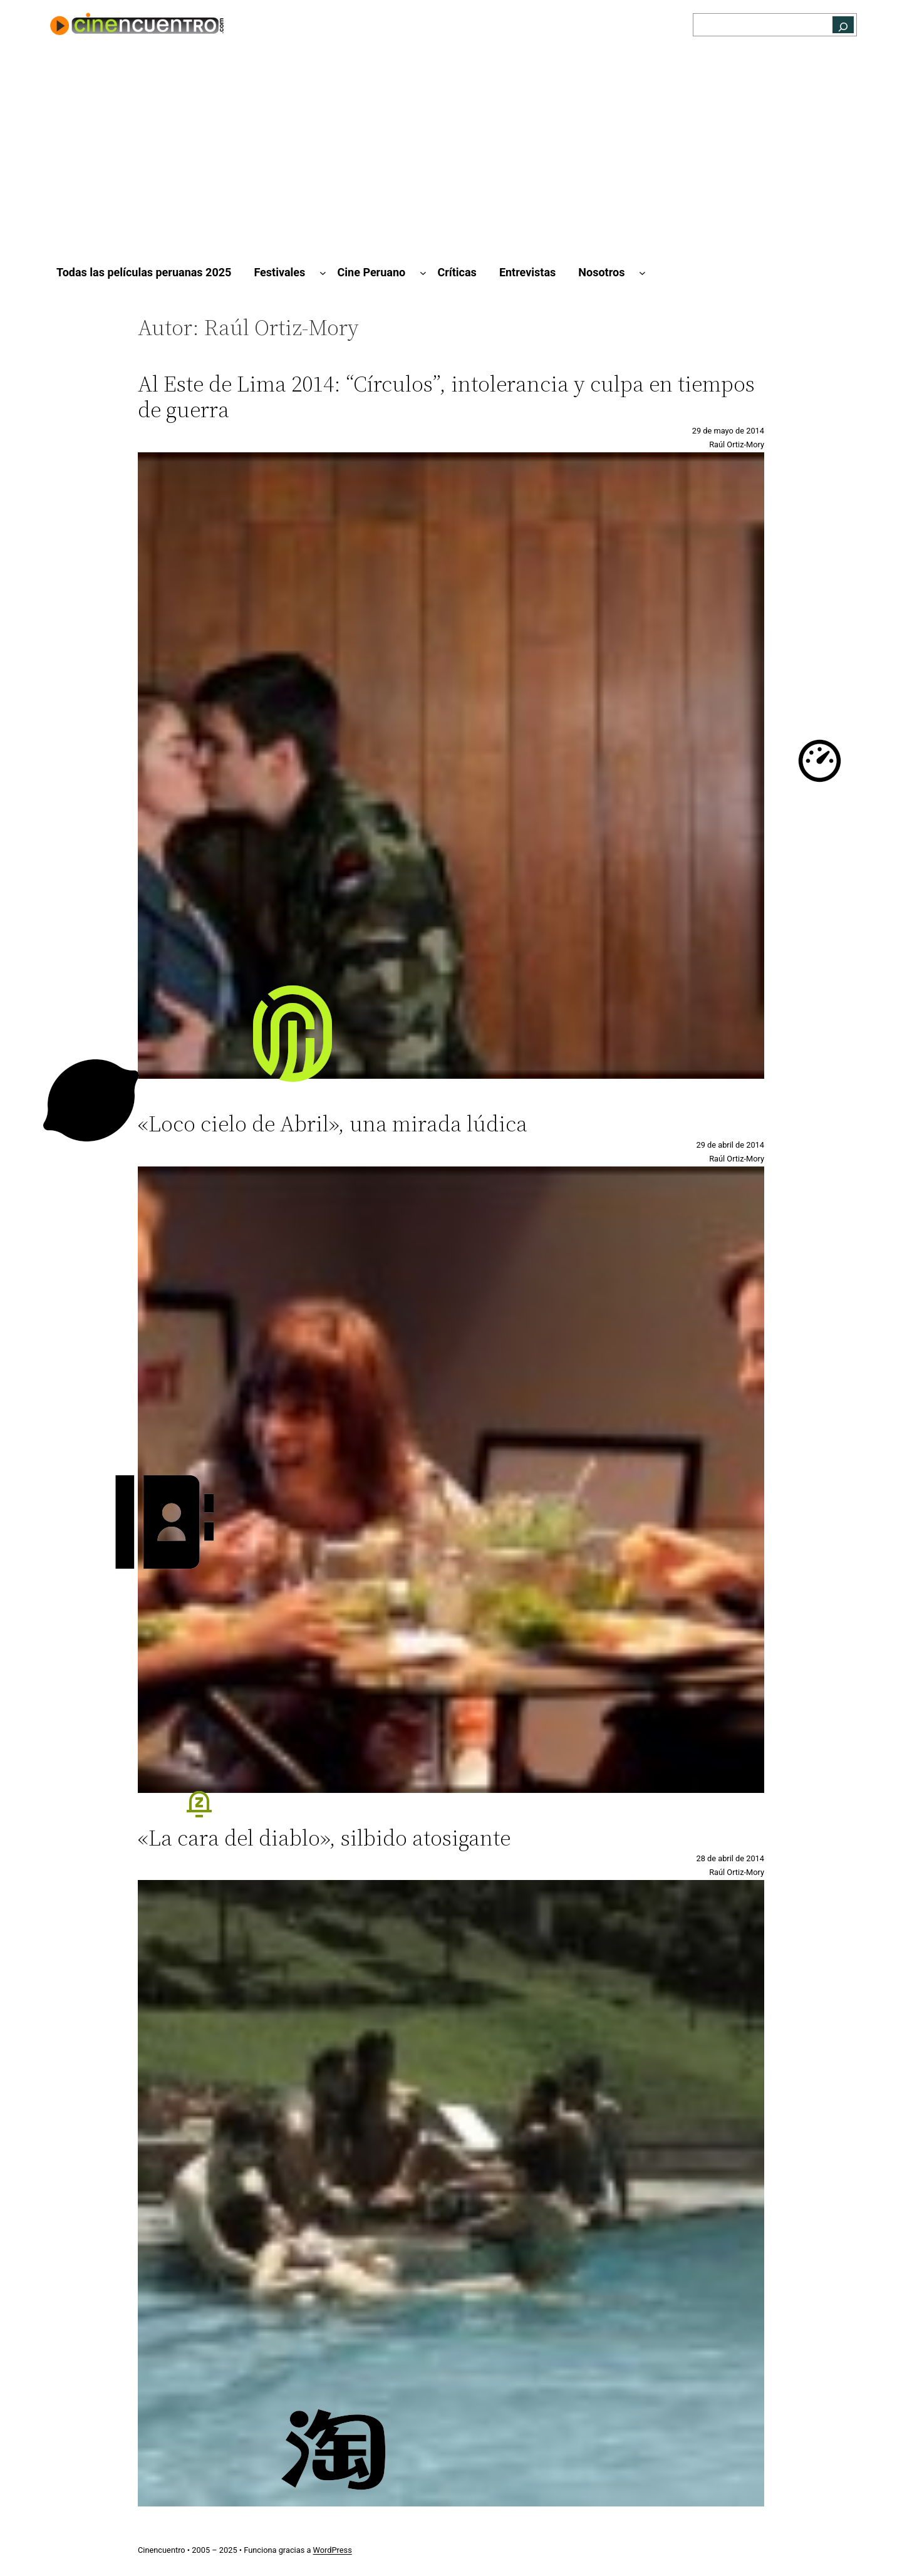  Describe the element at coordinates (157, 1522) in the screenshot. I see `open your contacts book` at that location.